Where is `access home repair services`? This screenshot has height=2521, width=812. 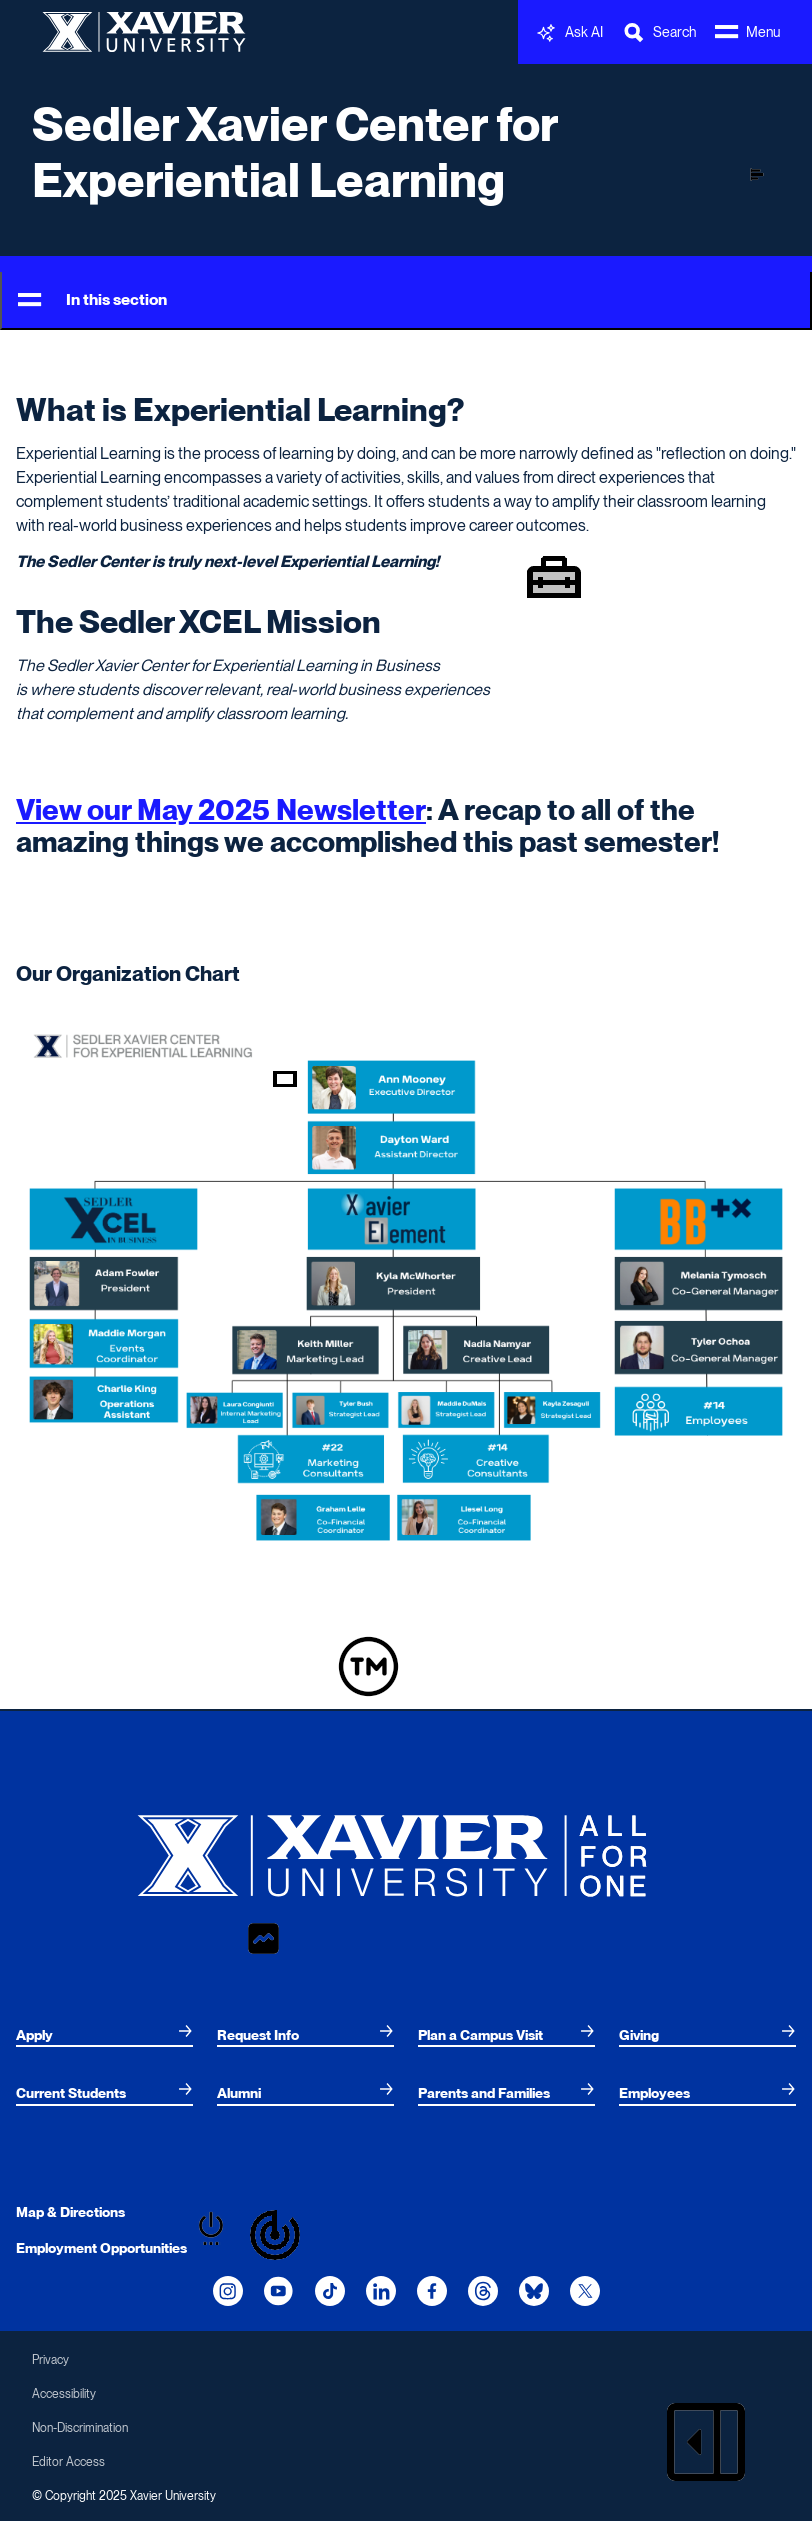 access home repair services is located at coordinates (554, 577).